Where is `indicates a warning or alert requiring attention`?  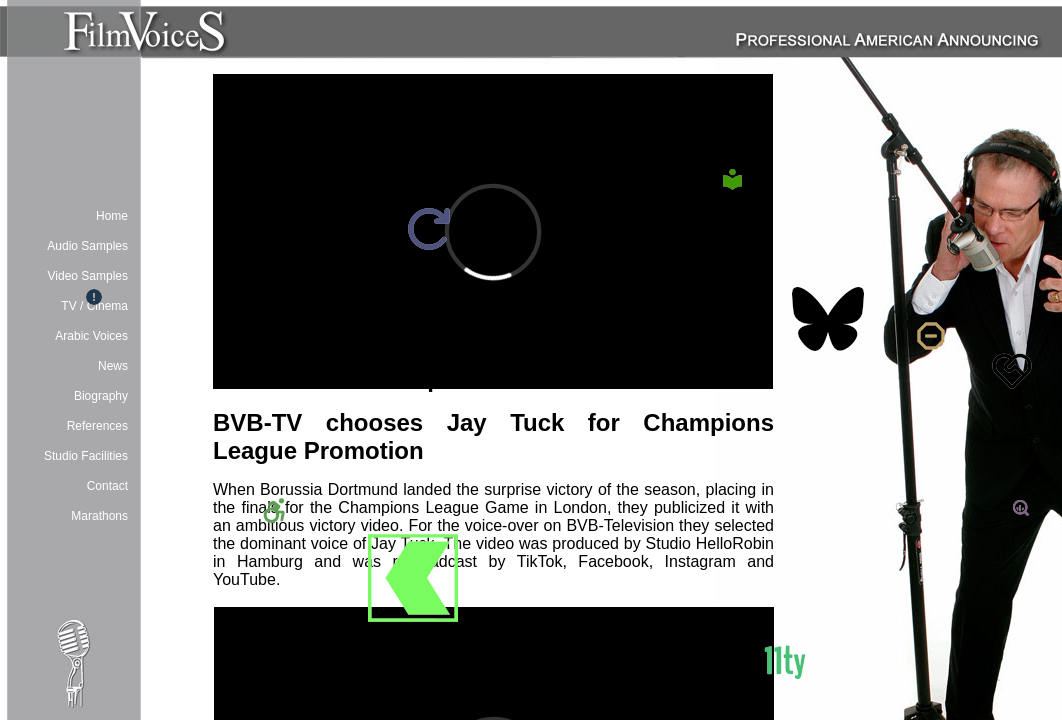 indicates a warning or alert requiring attention is located at coordinates (94, 297).